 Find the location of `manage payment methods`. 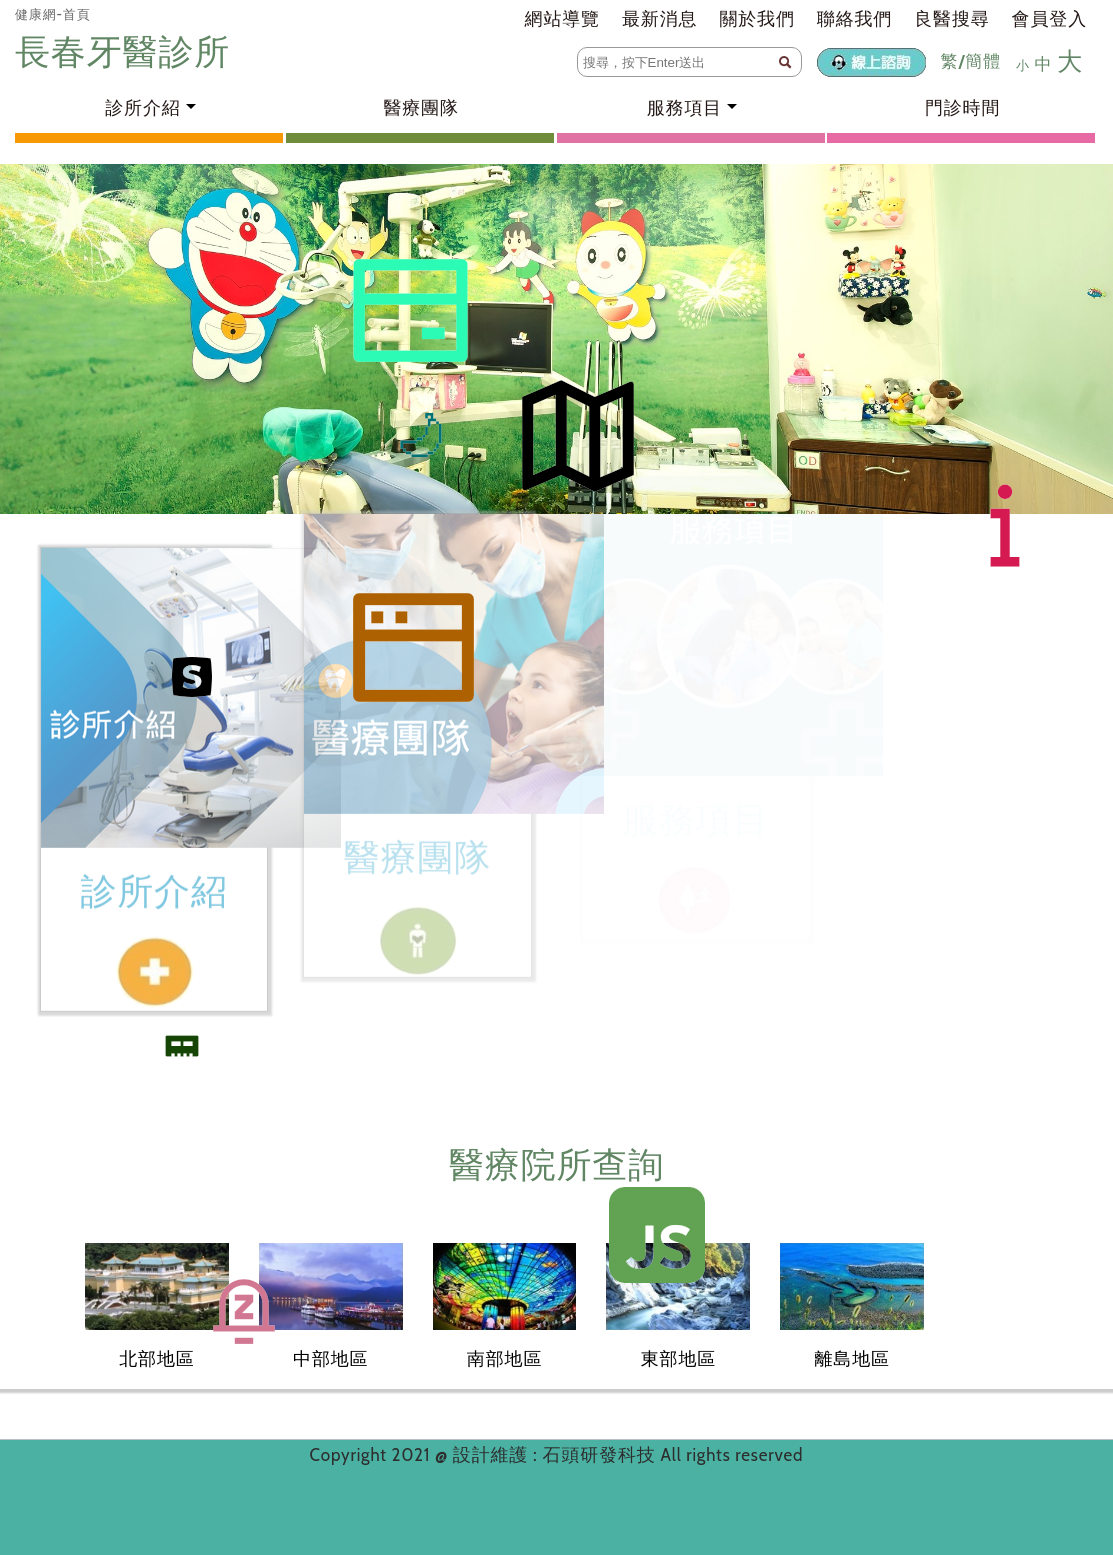

manage payment methods is located at coordinates (410, 310).